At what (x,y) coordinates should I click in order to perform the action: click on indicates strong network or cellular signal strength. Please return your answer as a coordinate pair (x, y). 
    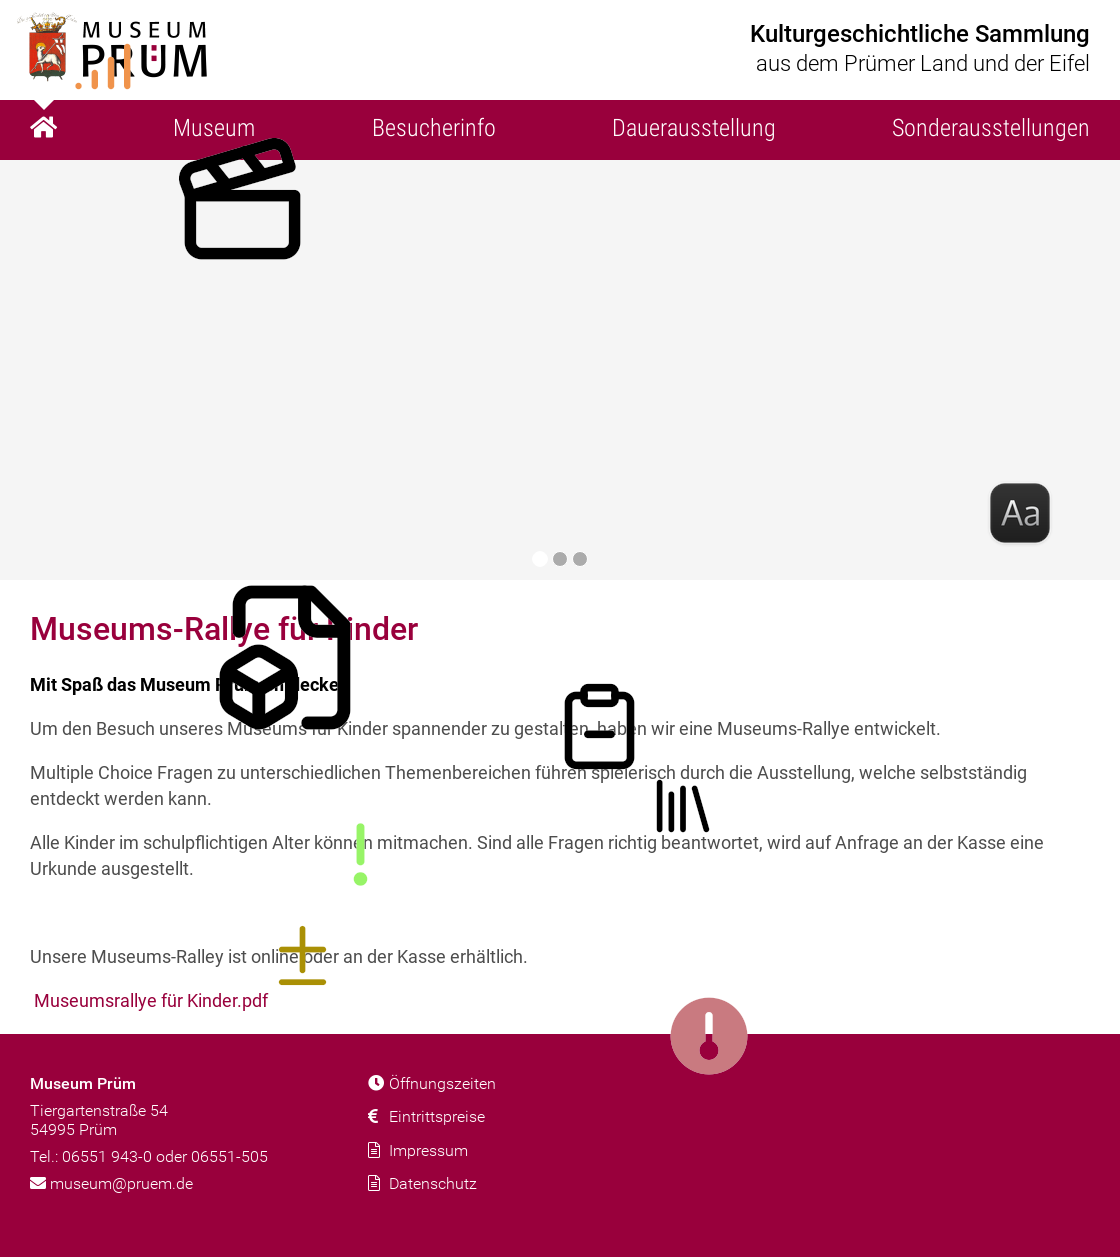
    Looking at the image, I should click on (111, 60).